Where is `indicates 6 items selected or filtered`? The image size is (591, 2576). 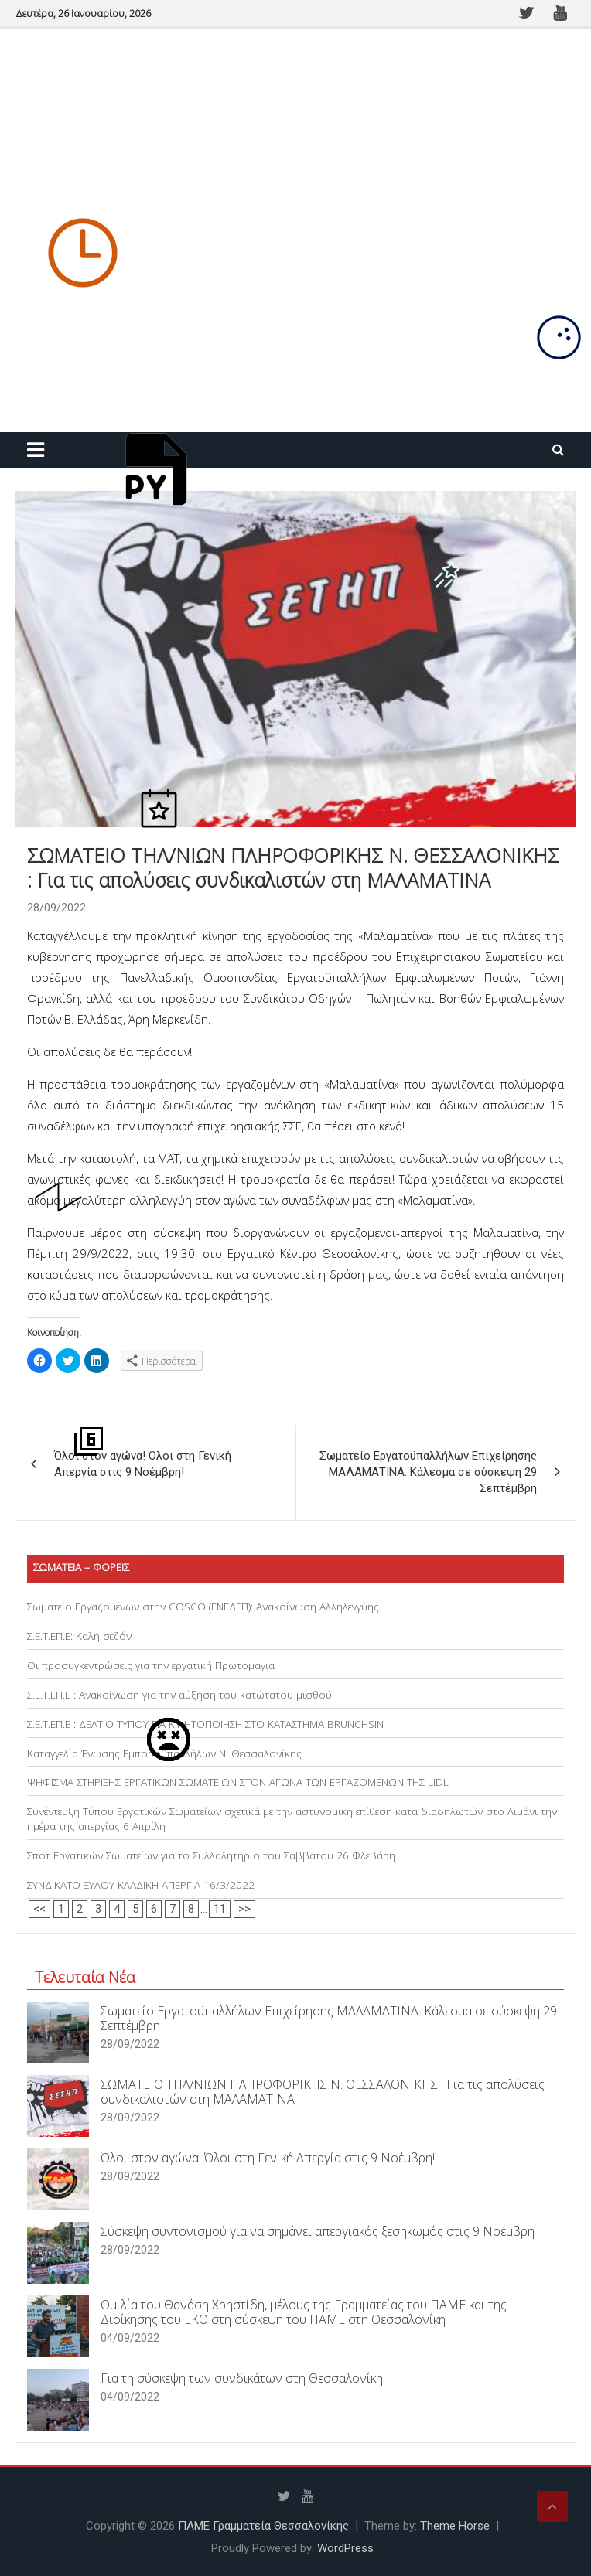 indicates 6 items selected or filtered is located at coordinates (88, 1441).